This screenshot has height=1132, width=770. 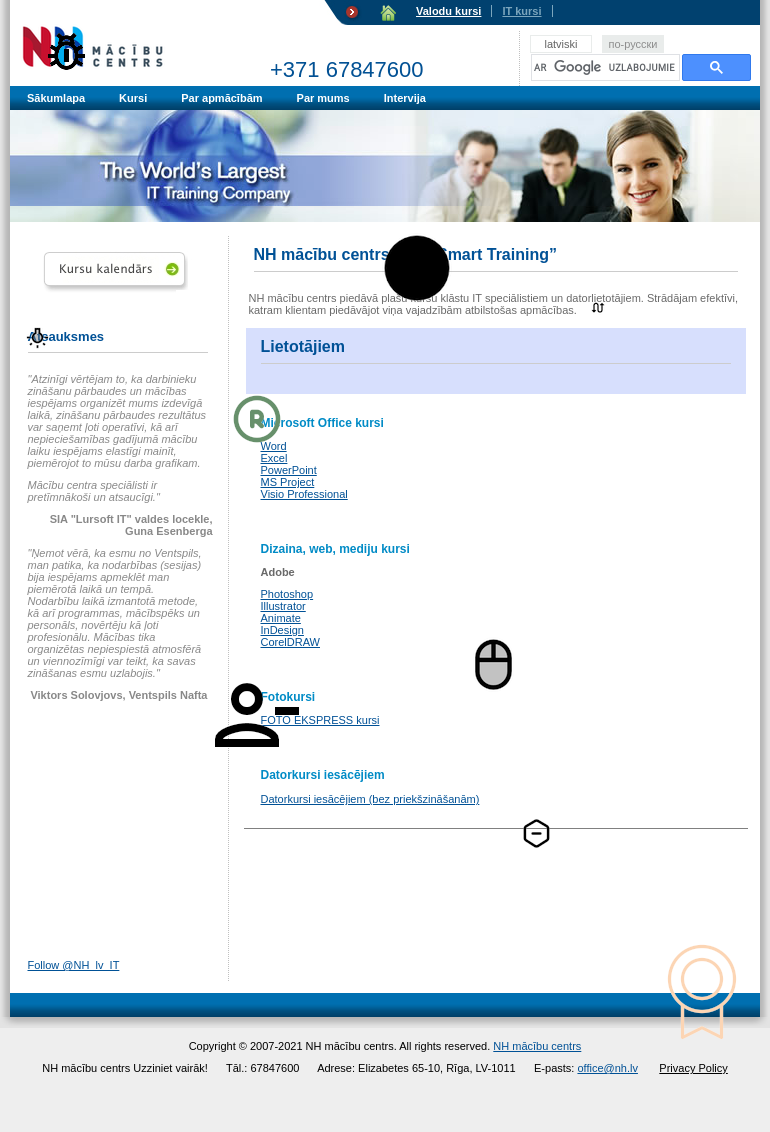 I want to click on swap or switch between active calls, so click(x=598, y=308).